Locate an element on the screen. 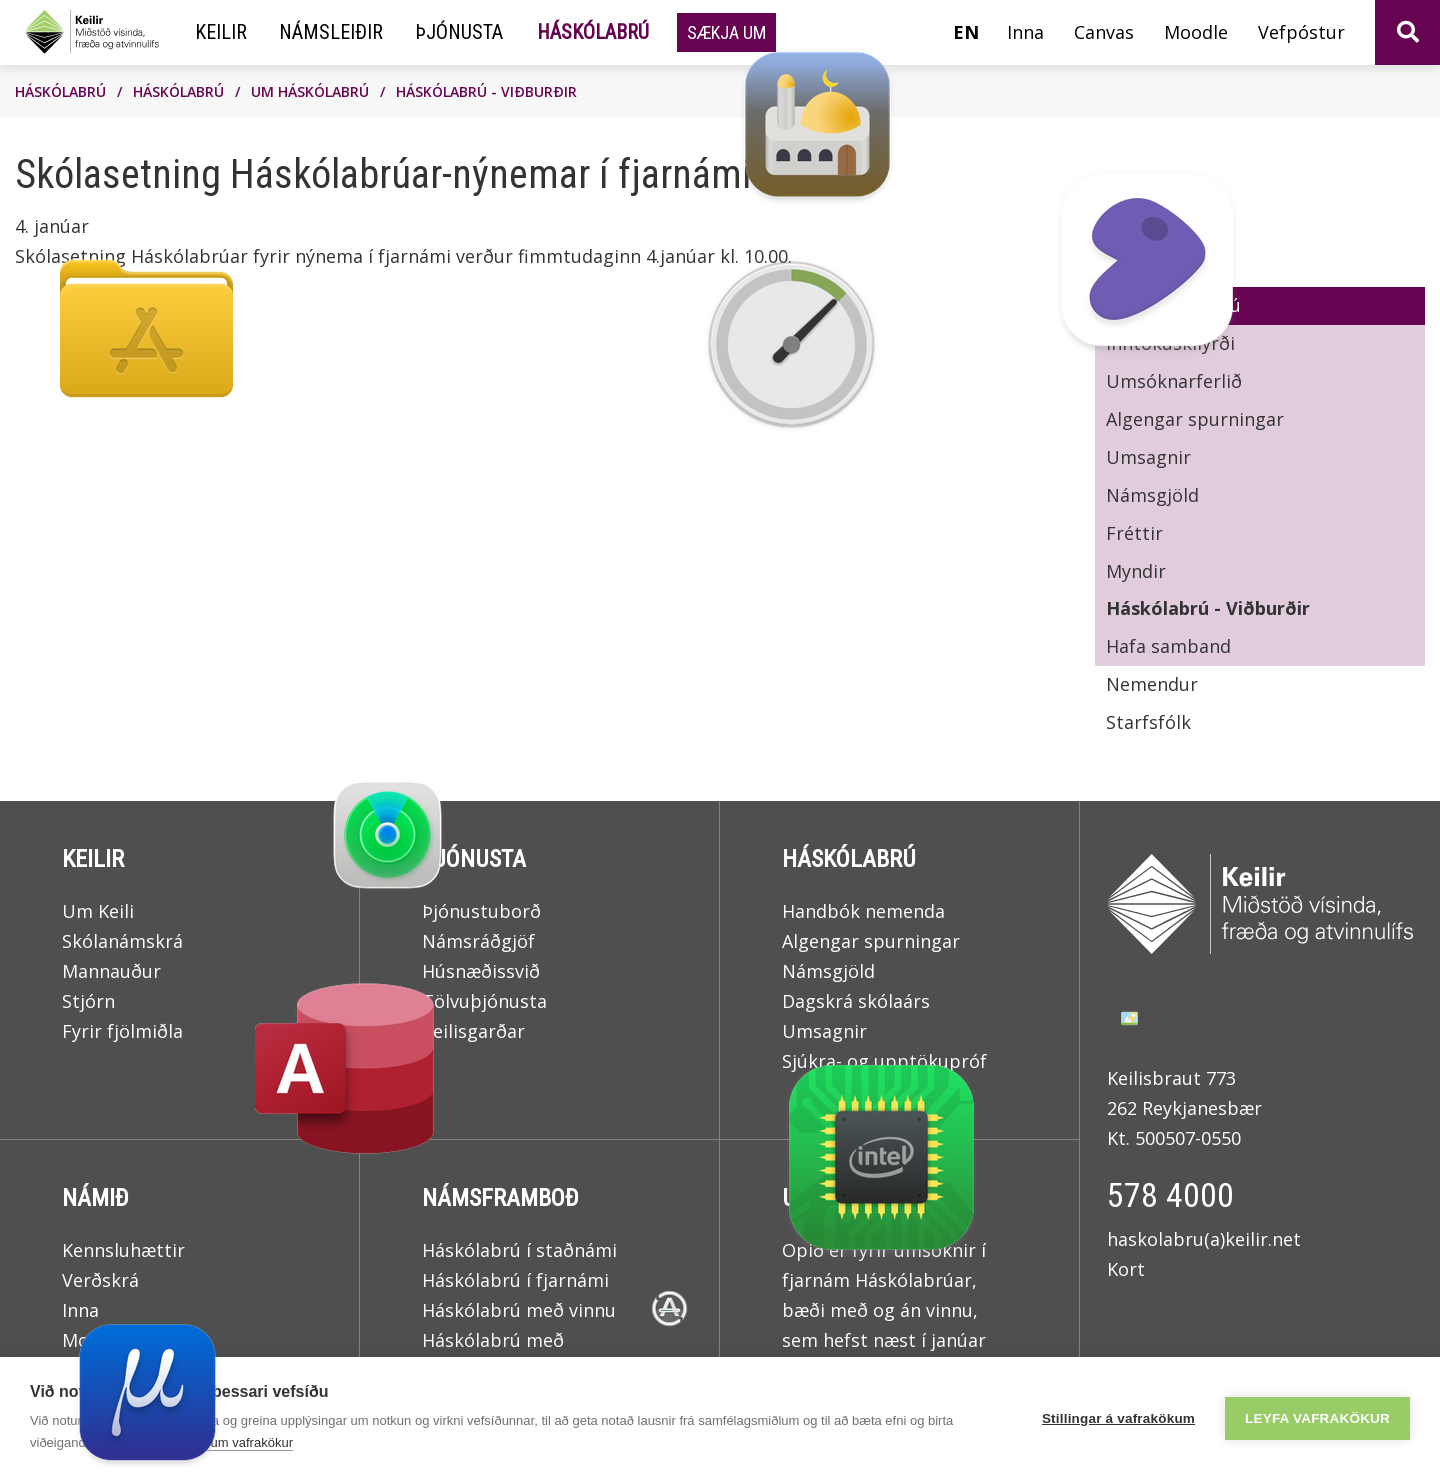 The image size is (1440, 1479). open the vaktisalah islamic prayer times app is located at coordinates (817, 124).